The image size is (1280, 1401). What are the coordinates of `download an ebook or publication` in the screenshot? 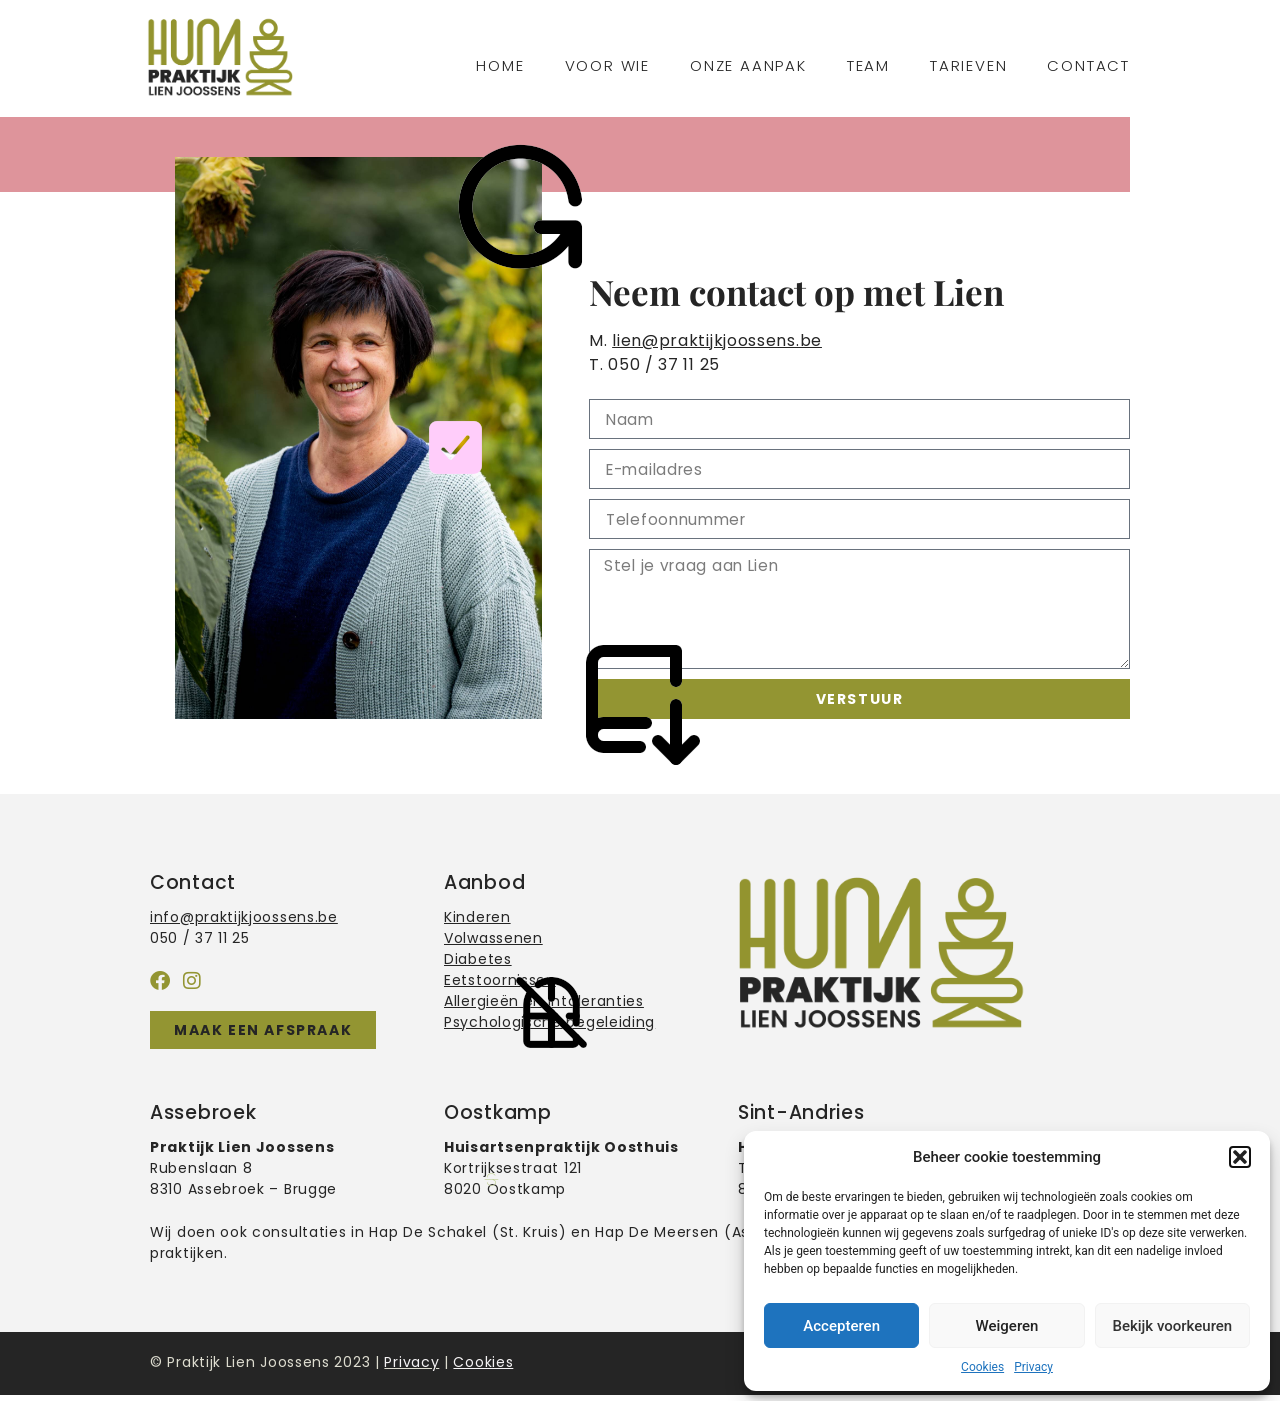 It's located at (640, 699).